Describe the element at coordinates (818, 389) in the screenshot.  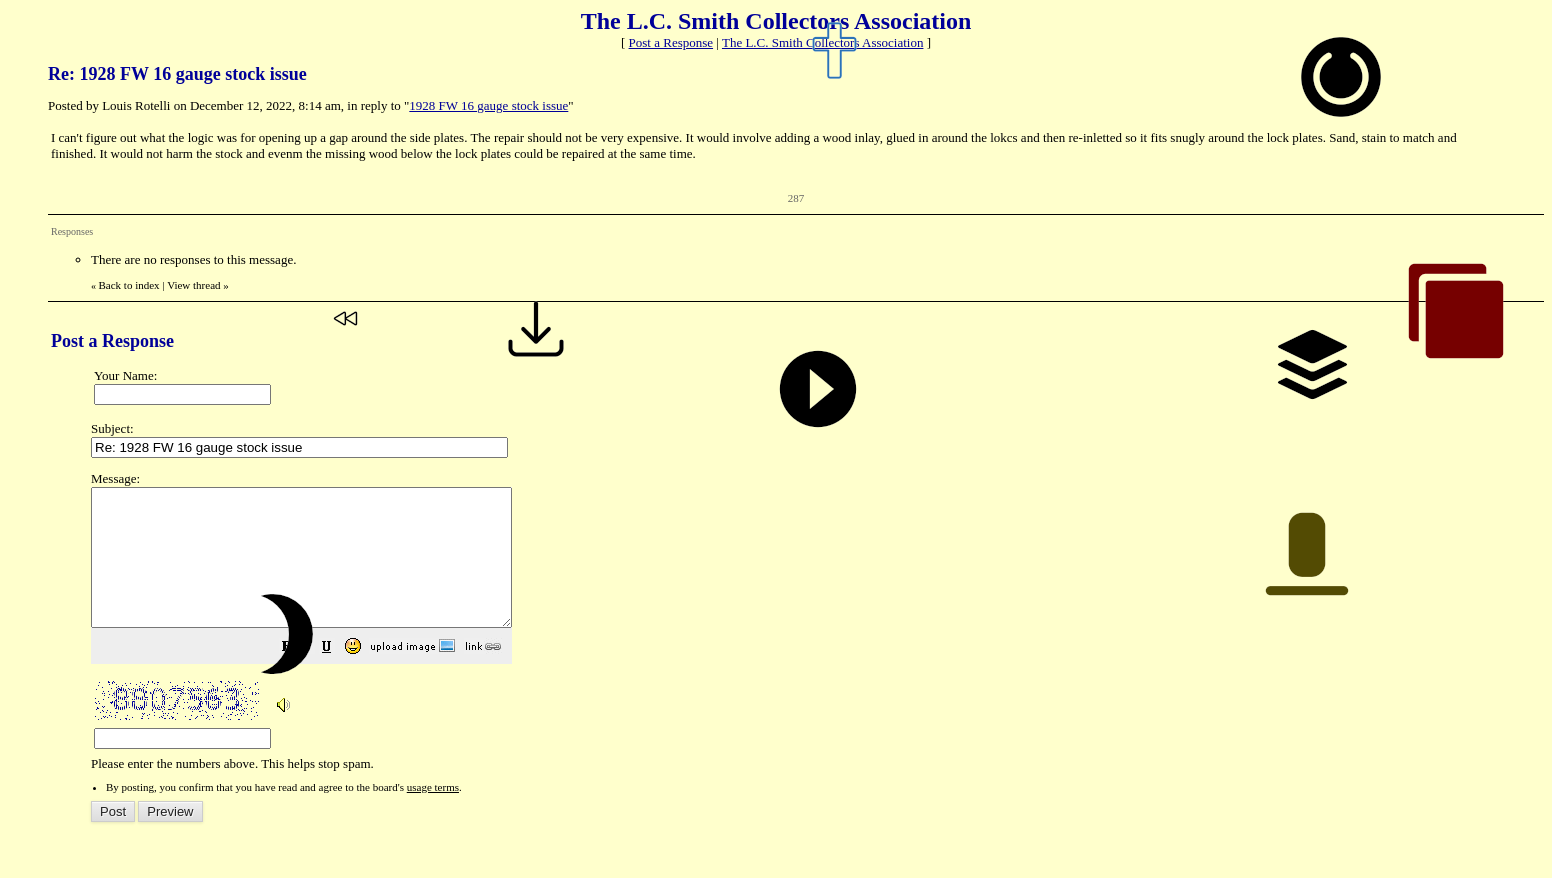
I see `play media or video content` at that location.